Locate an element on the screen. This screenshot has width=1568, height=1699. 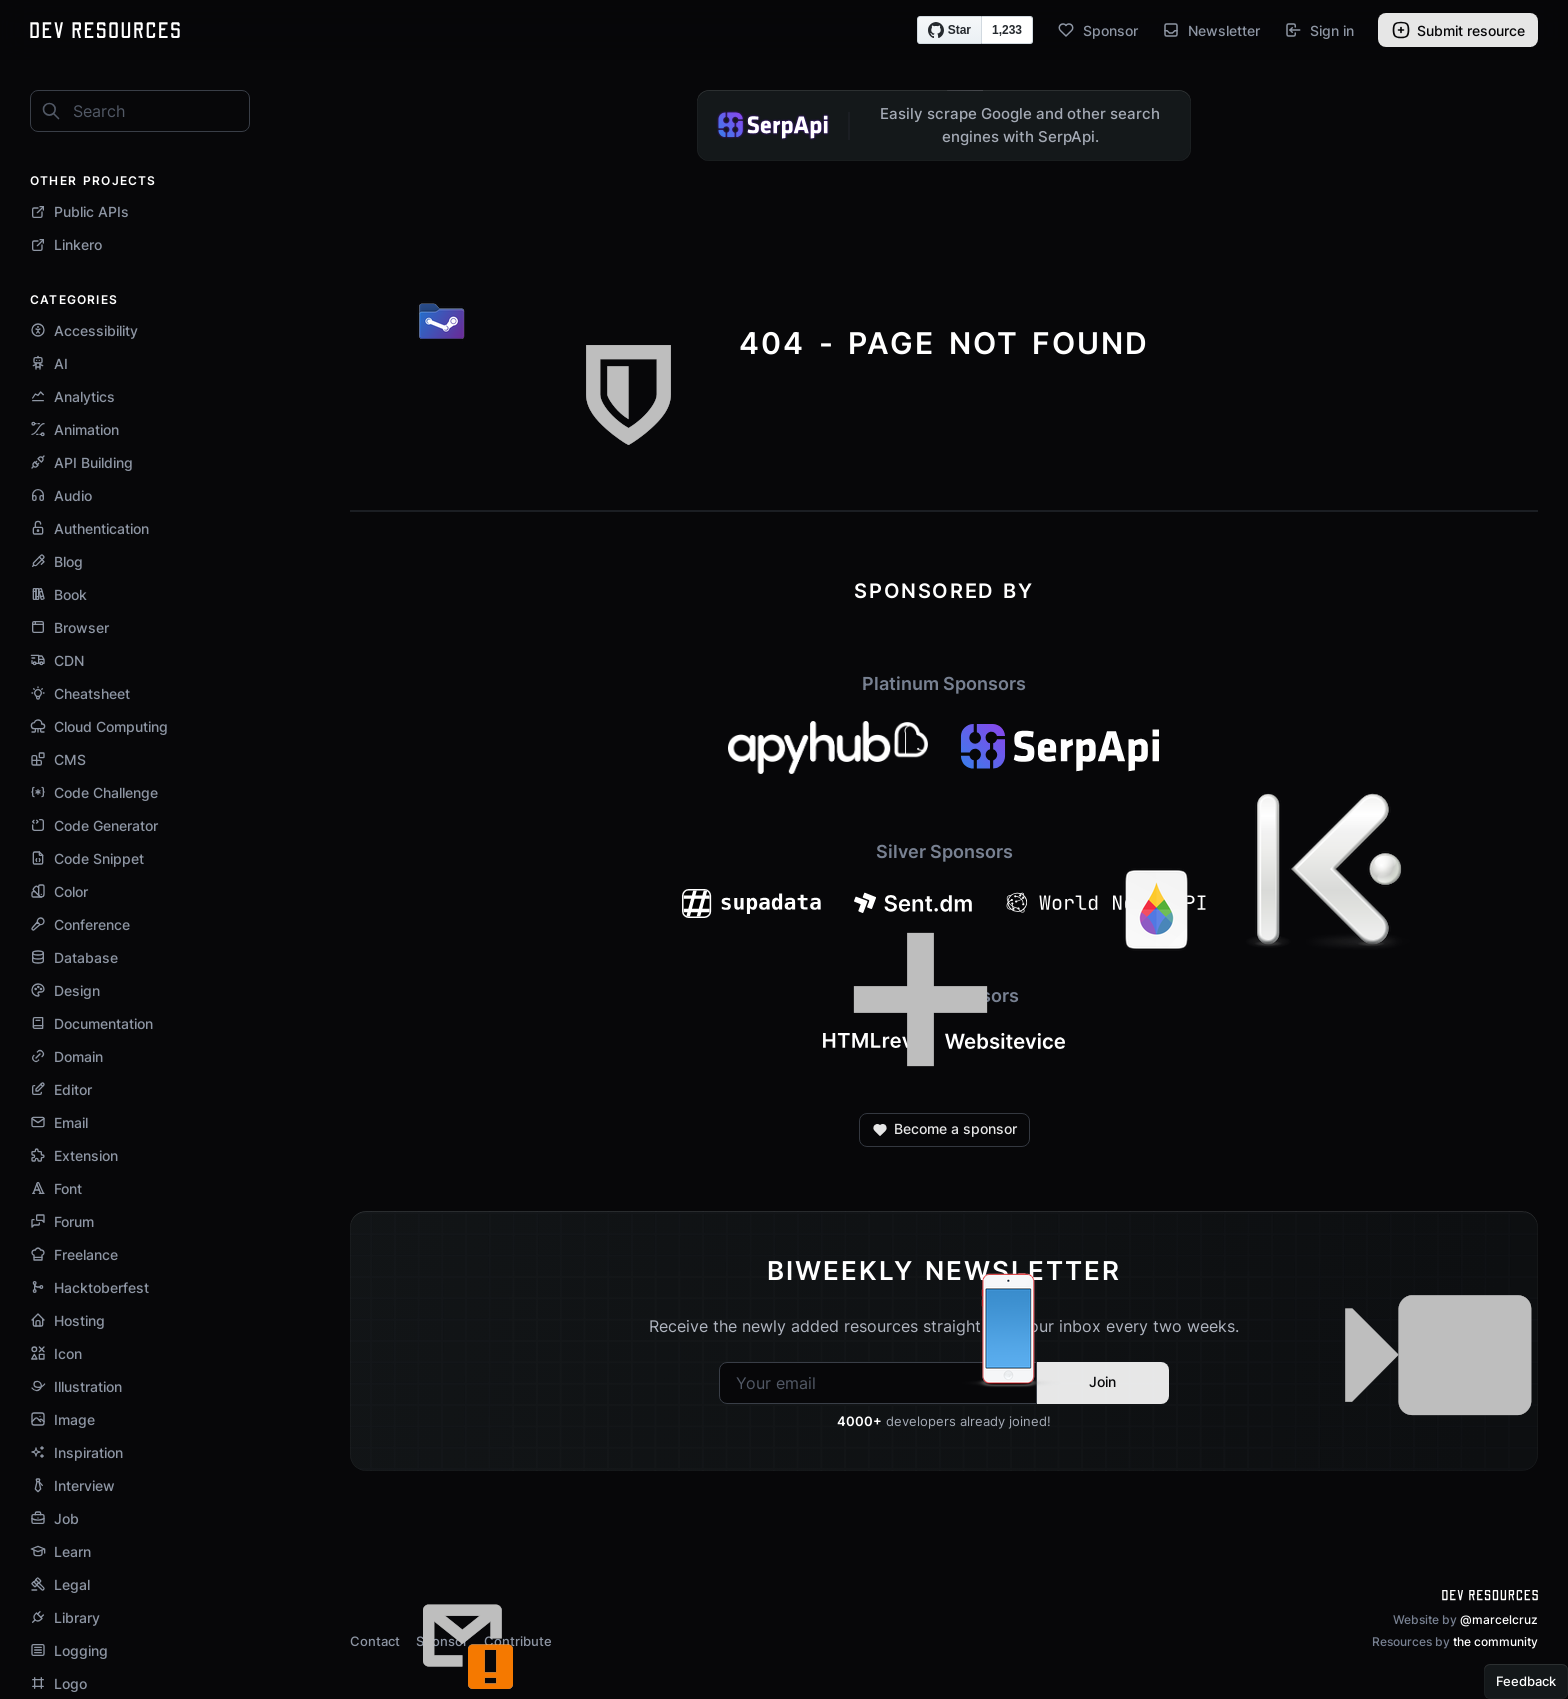
mark email as important is located at coordinates (468, 1644).